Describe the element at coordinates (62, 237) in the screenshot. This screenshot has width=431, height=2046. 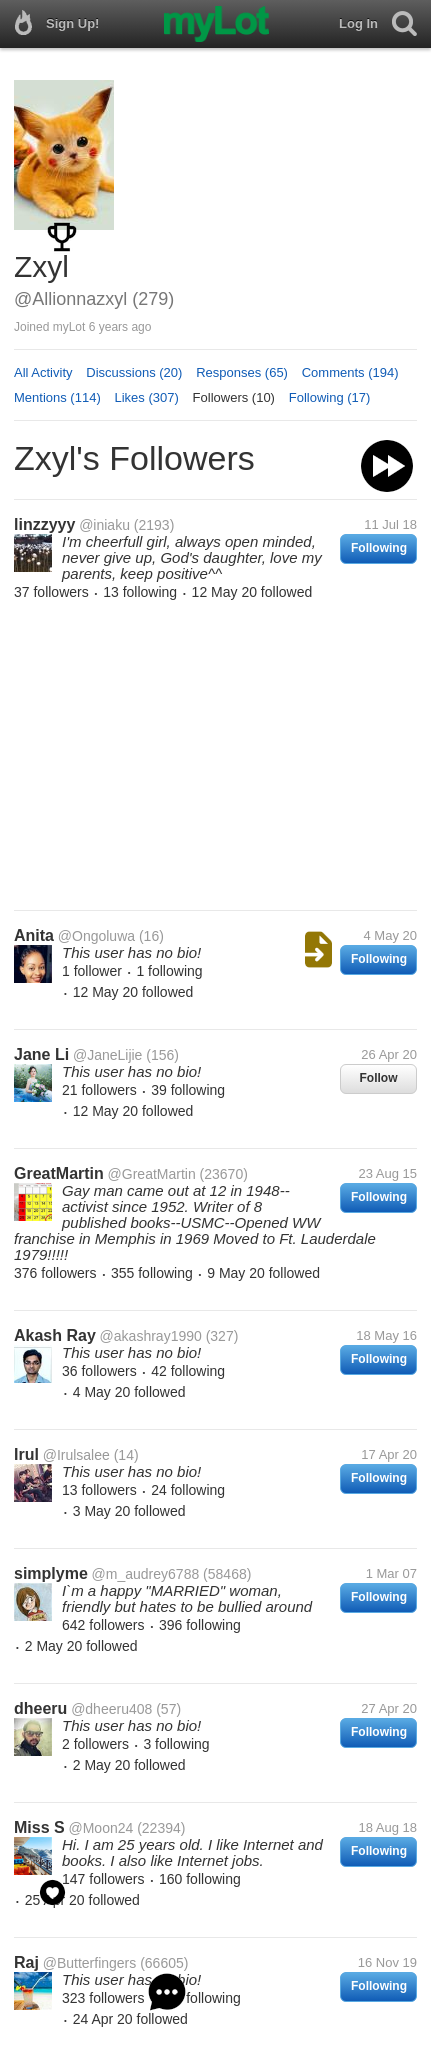
I see `view achievements or awards` at that location.